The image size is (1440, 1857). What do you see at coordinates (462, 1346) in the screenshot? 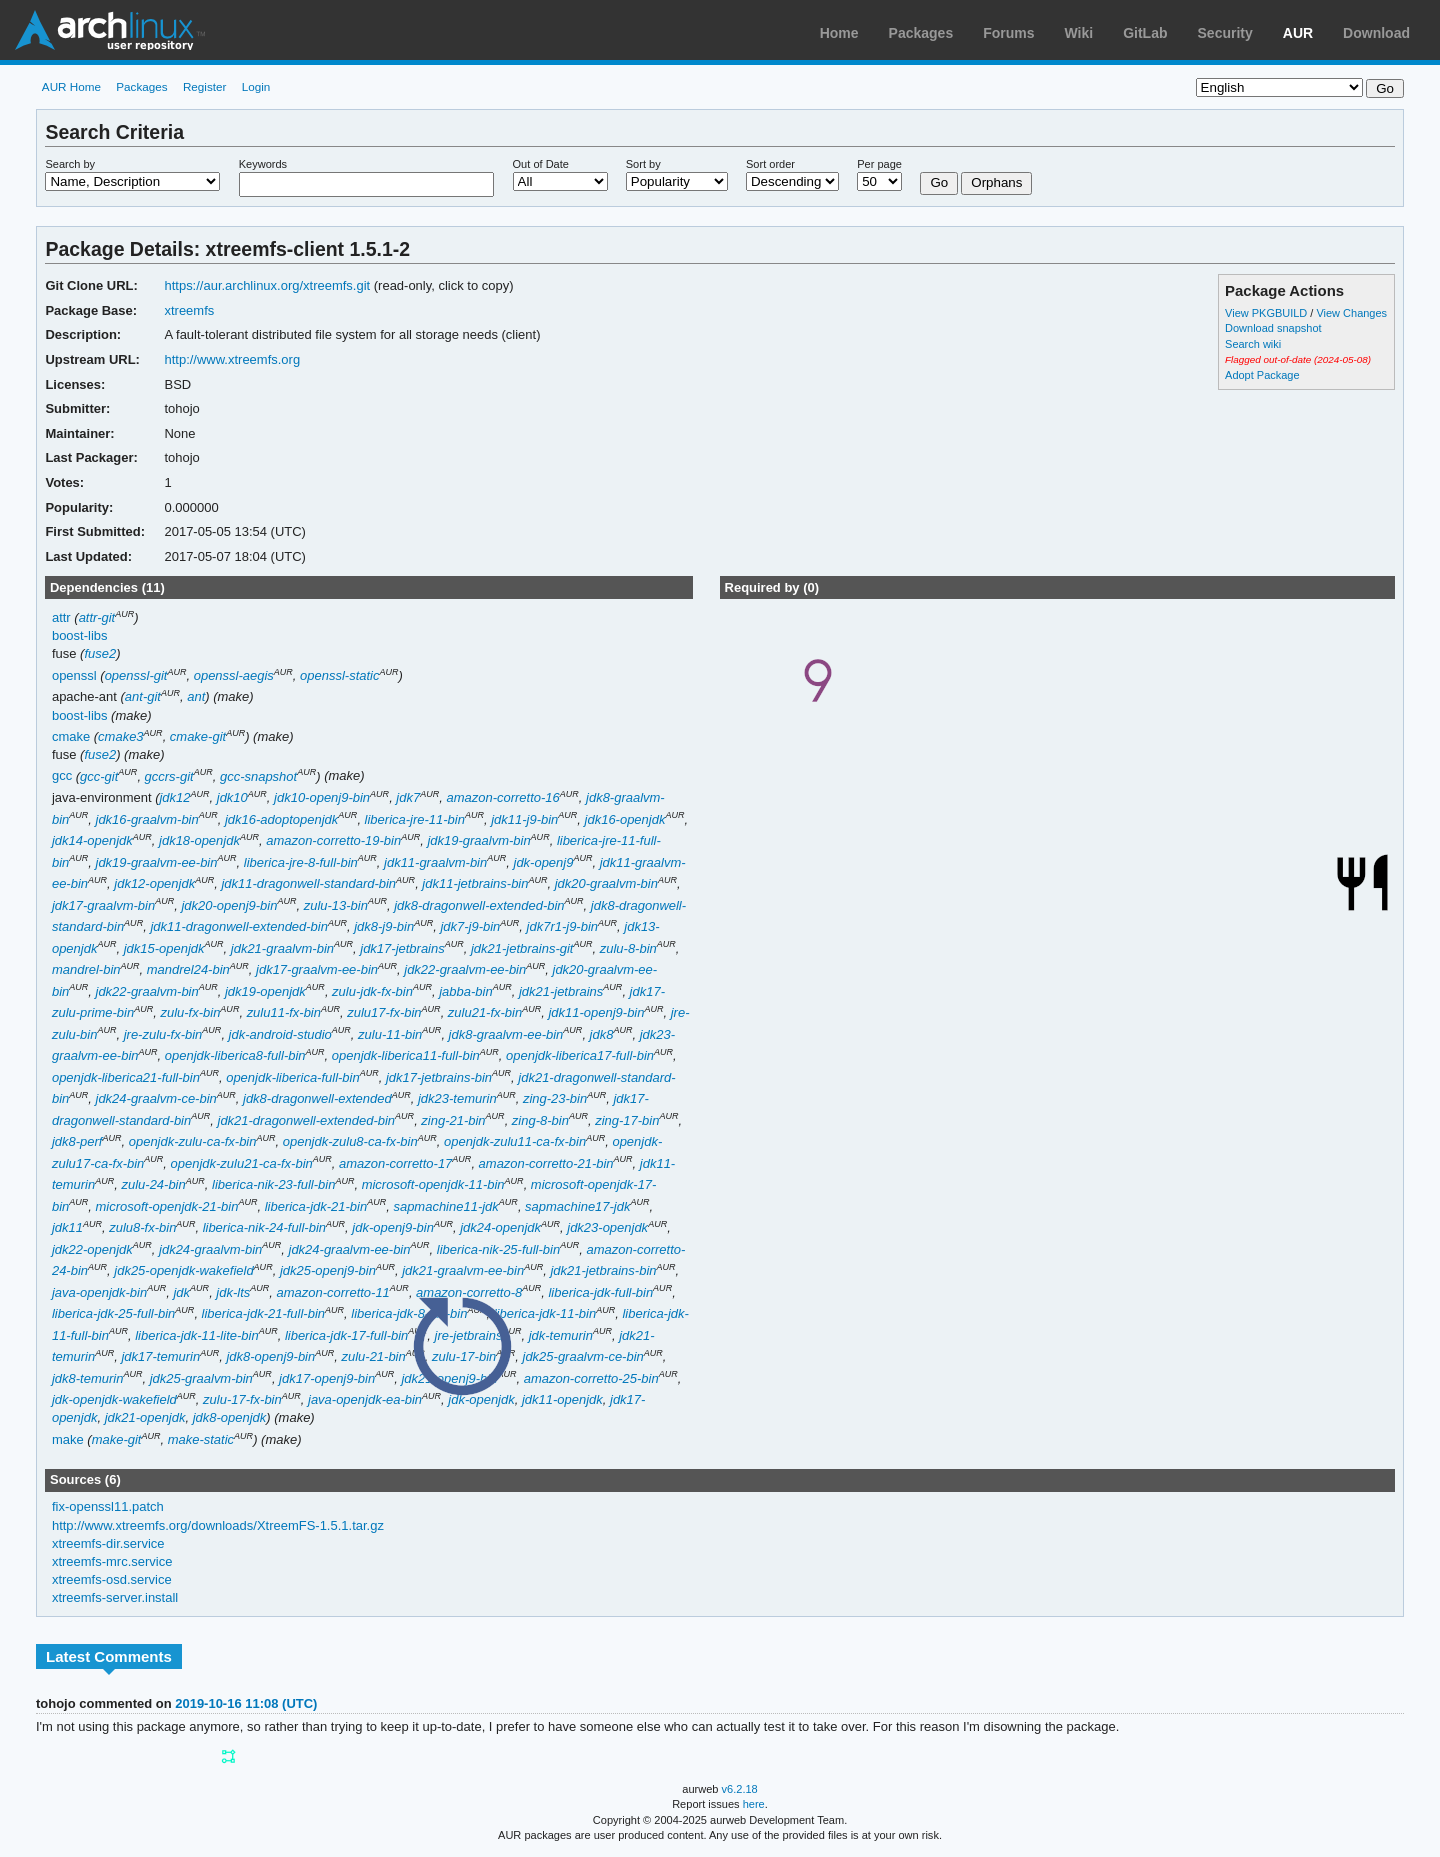
I see `reset or refresh to original state` at bounding box center [462, 1346].